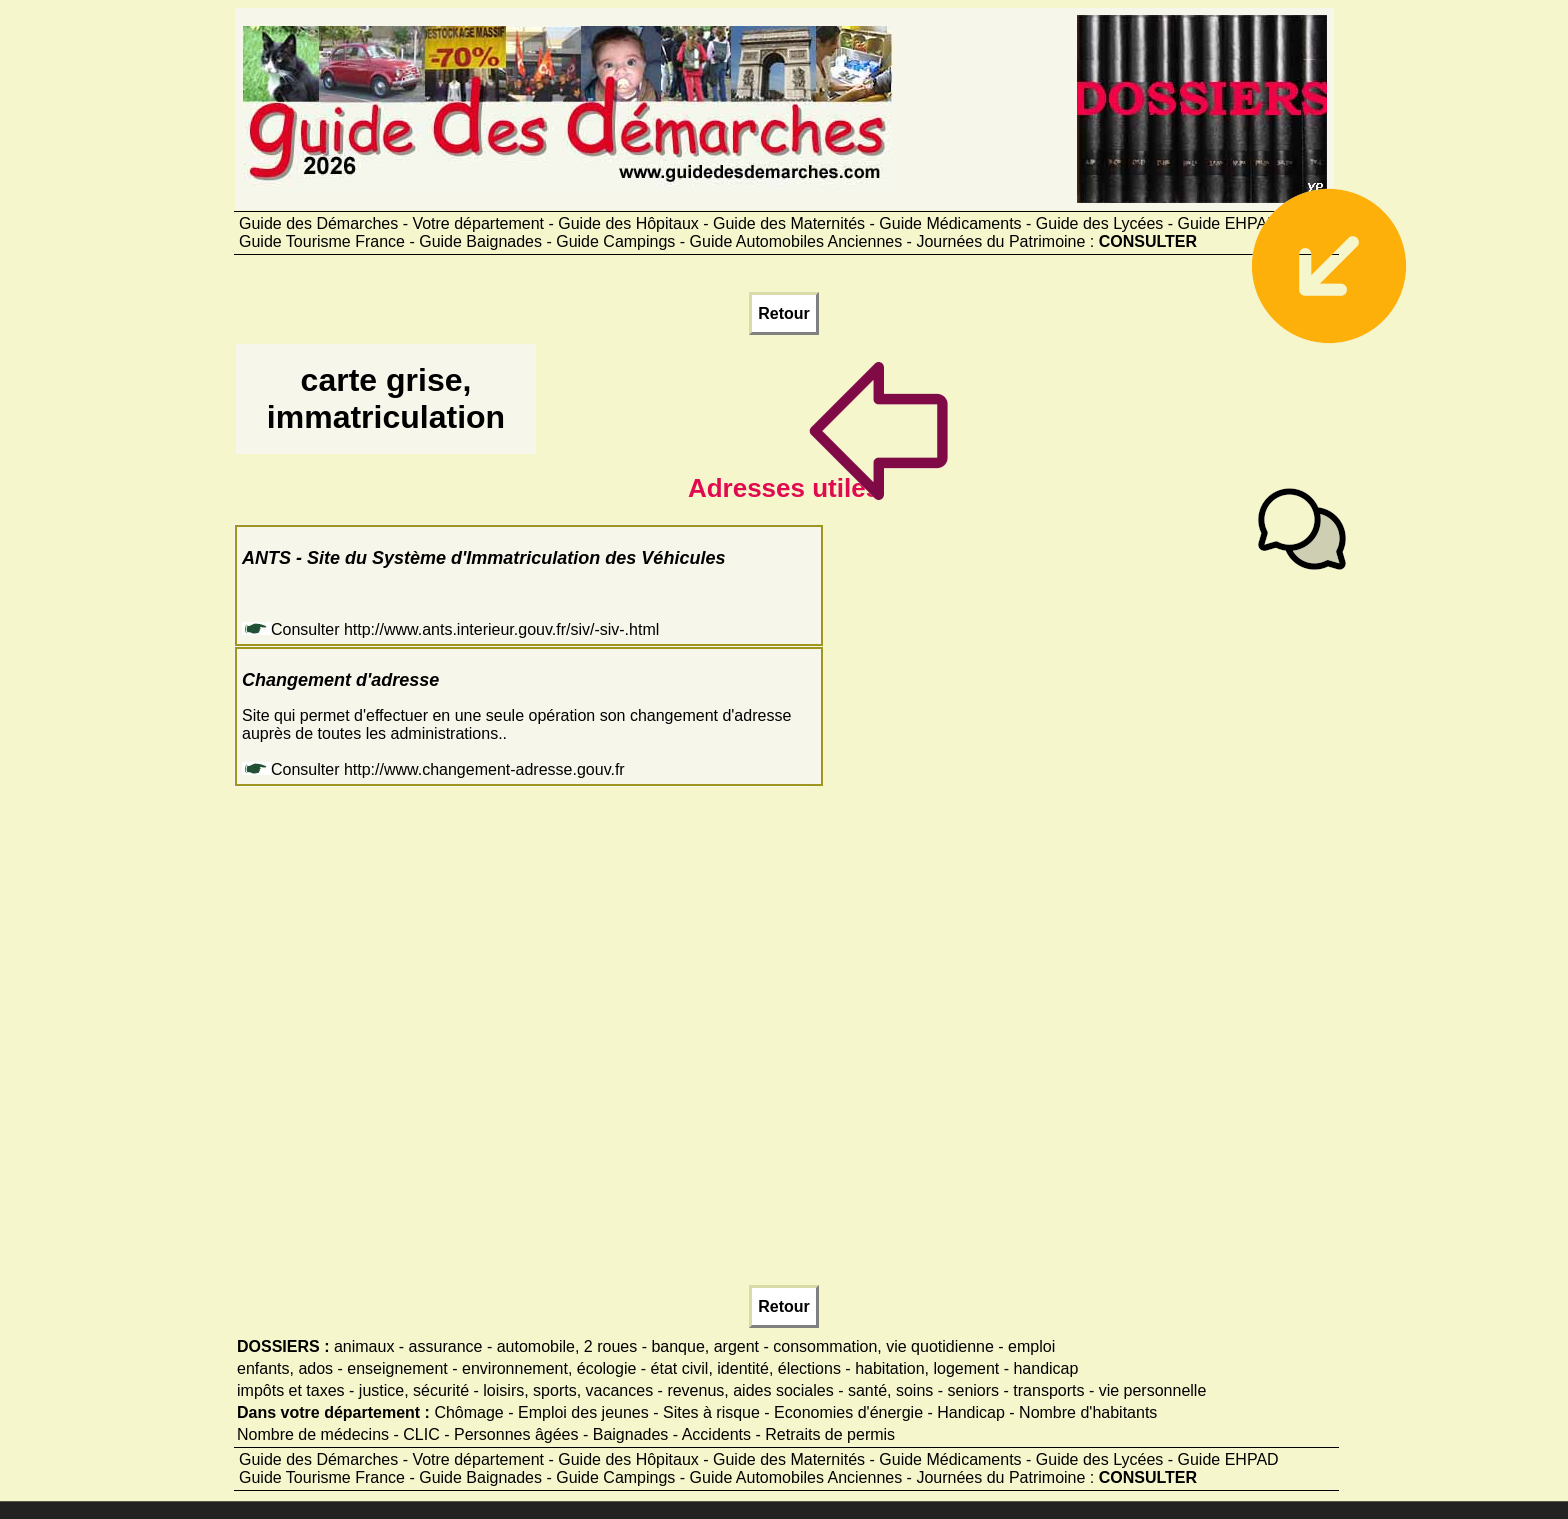  Describe the element at coordinates (1329, 266) in the screenshot. I see `navigate to previous or lower-left content` at that location.